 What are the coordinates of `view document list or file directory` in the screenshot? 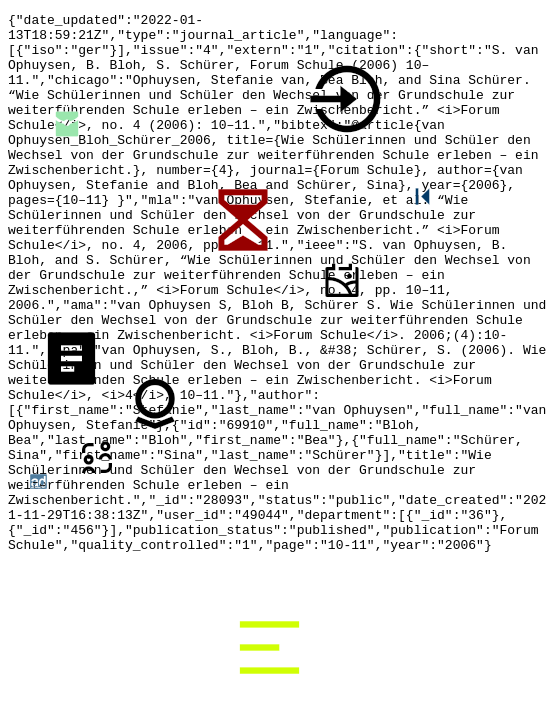 It's located at (71, 358).